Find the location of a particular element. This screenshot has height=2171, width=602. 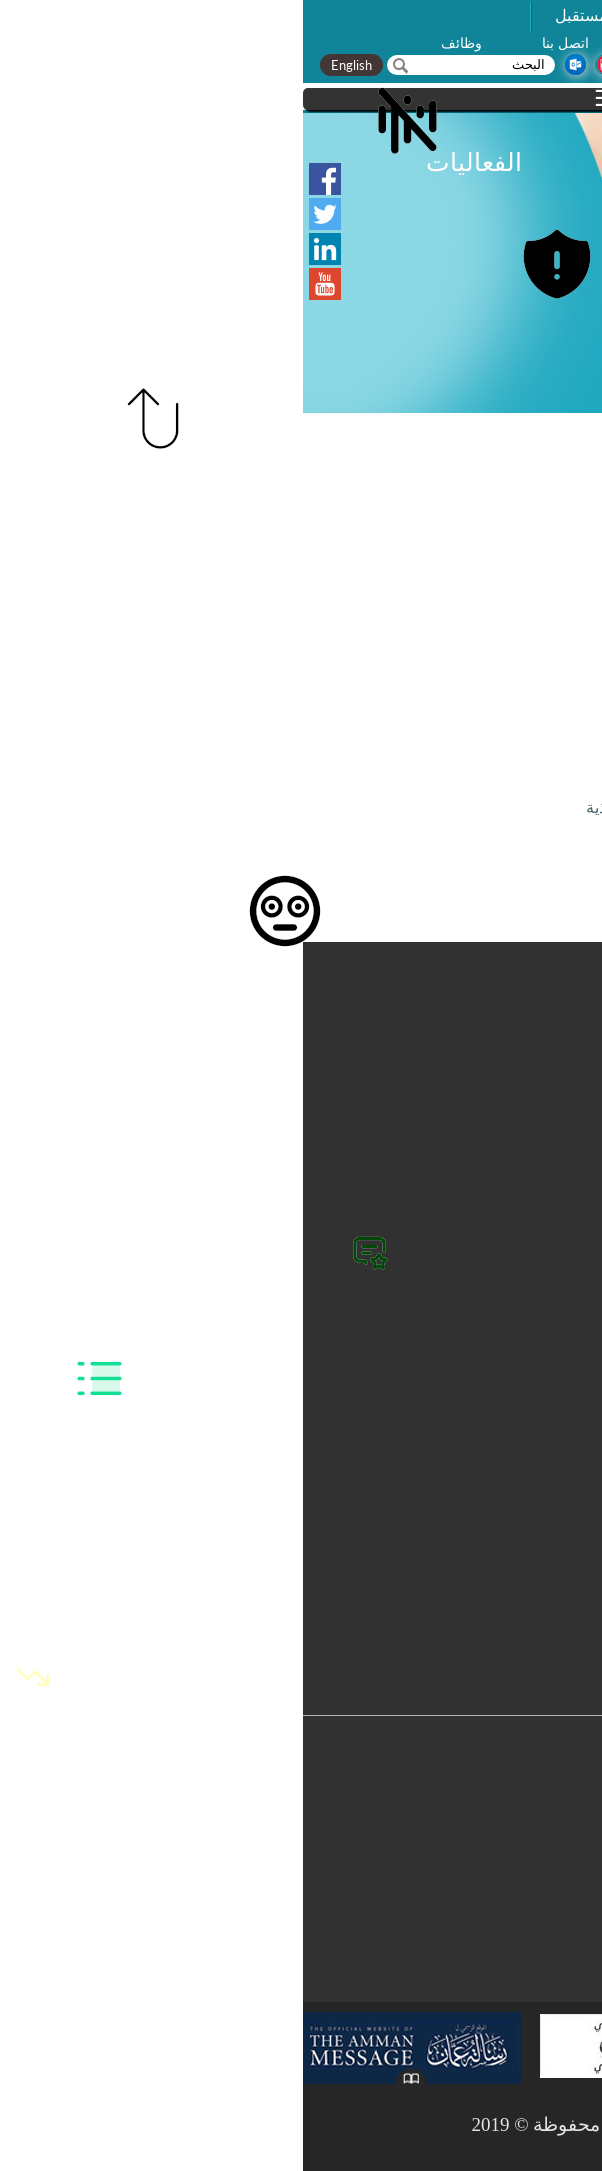

security warning or alert detected is located at coordinates (557, 264).